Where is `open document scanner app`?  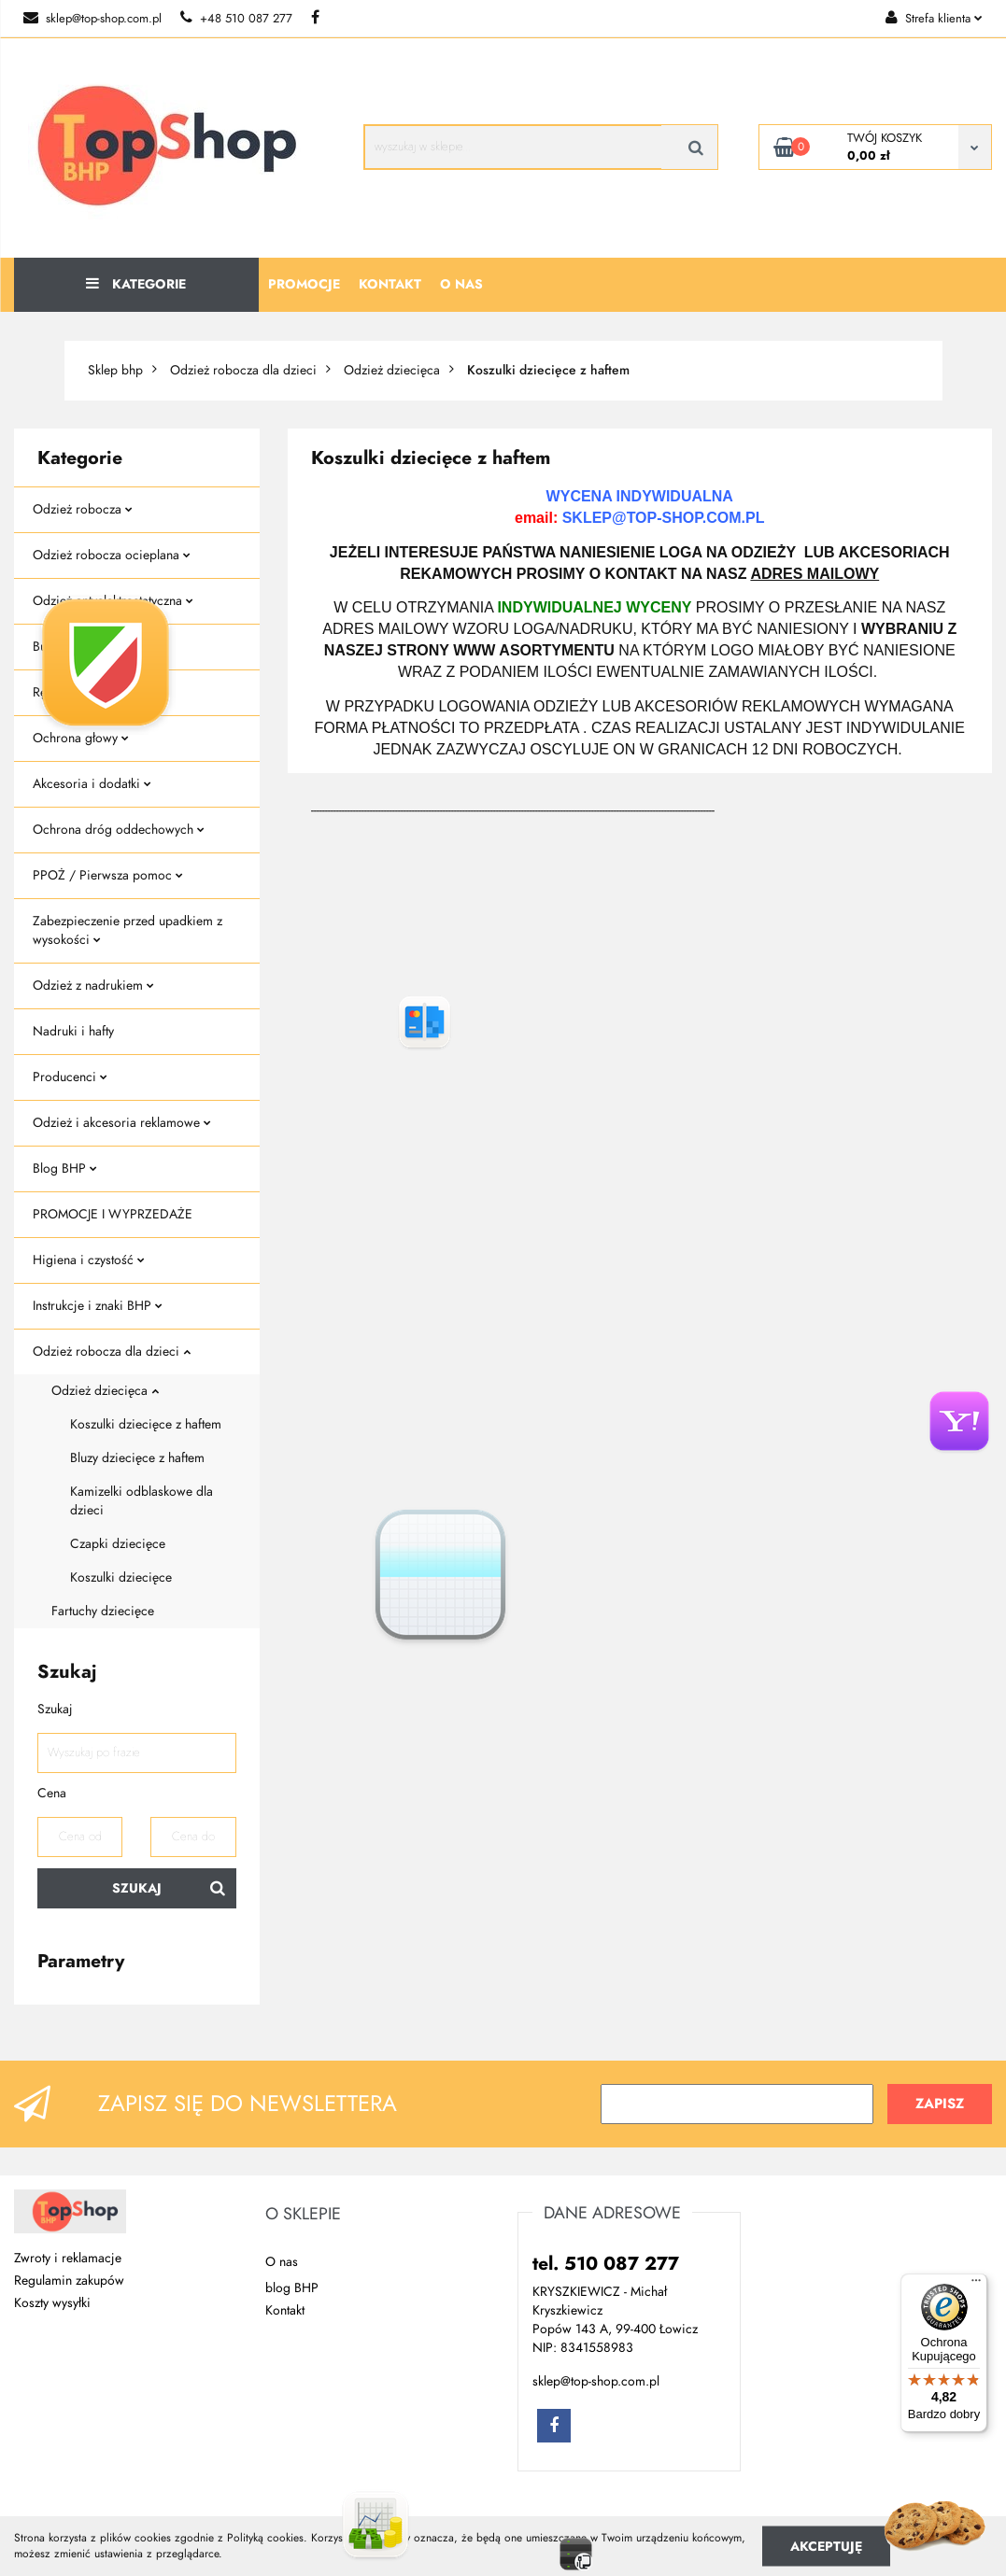 open document scanner app is located at coordinates (440, 1574).